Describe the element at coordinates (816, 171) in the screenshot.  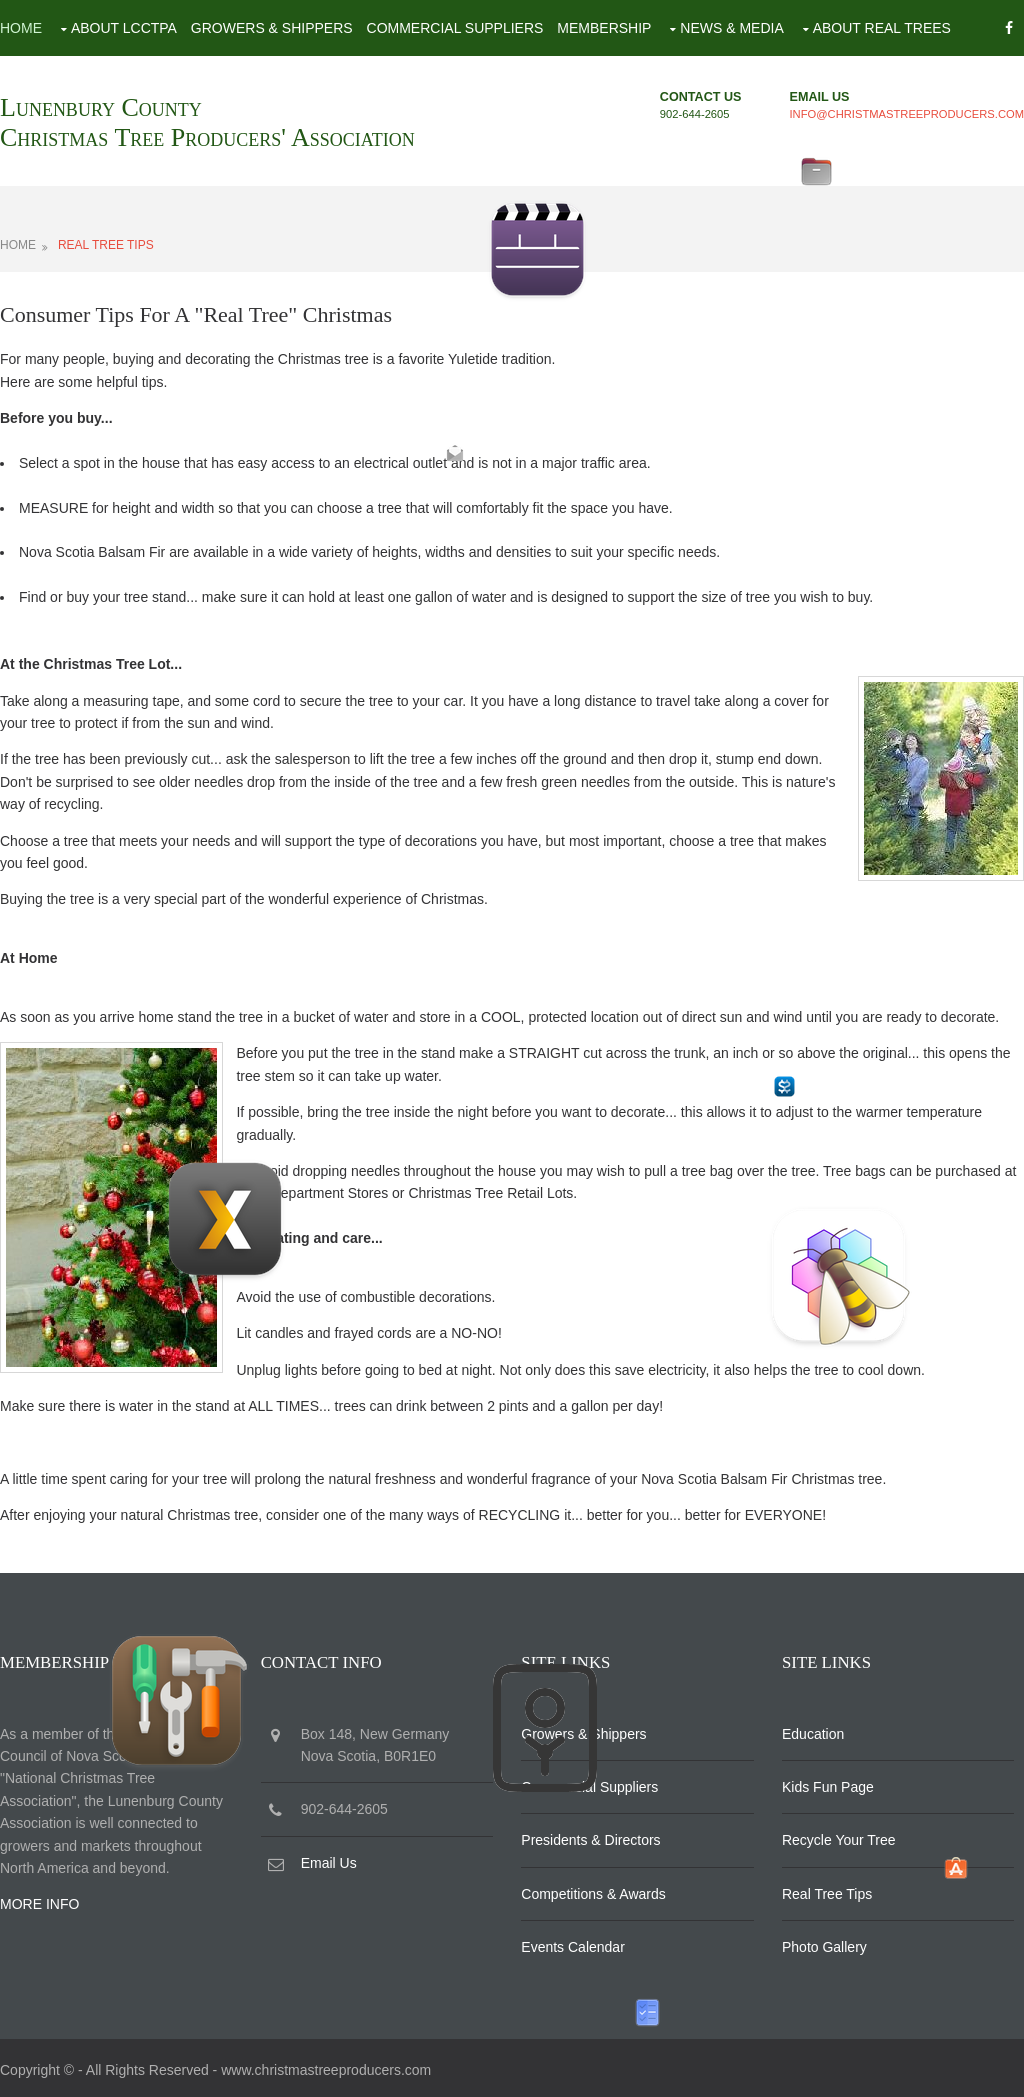
I see `open the file manager application` at that location.